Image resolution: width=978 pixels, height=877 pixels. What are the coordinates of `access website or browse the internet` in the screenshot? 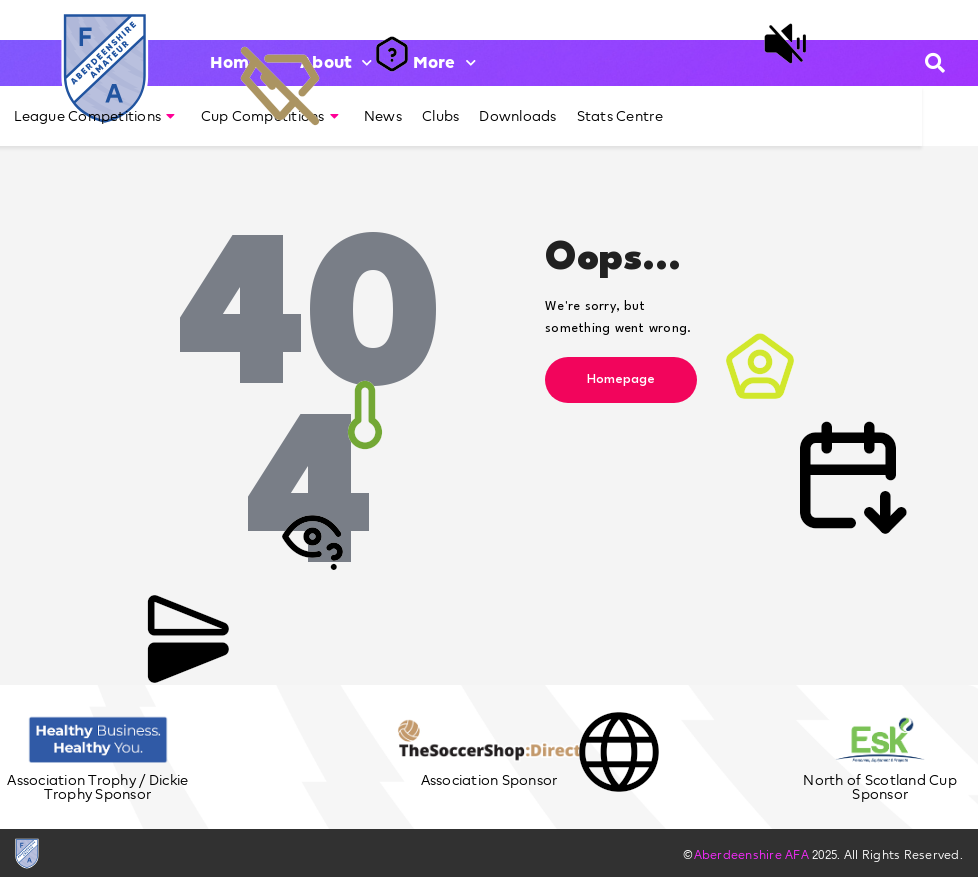 It's located at (619, 752).